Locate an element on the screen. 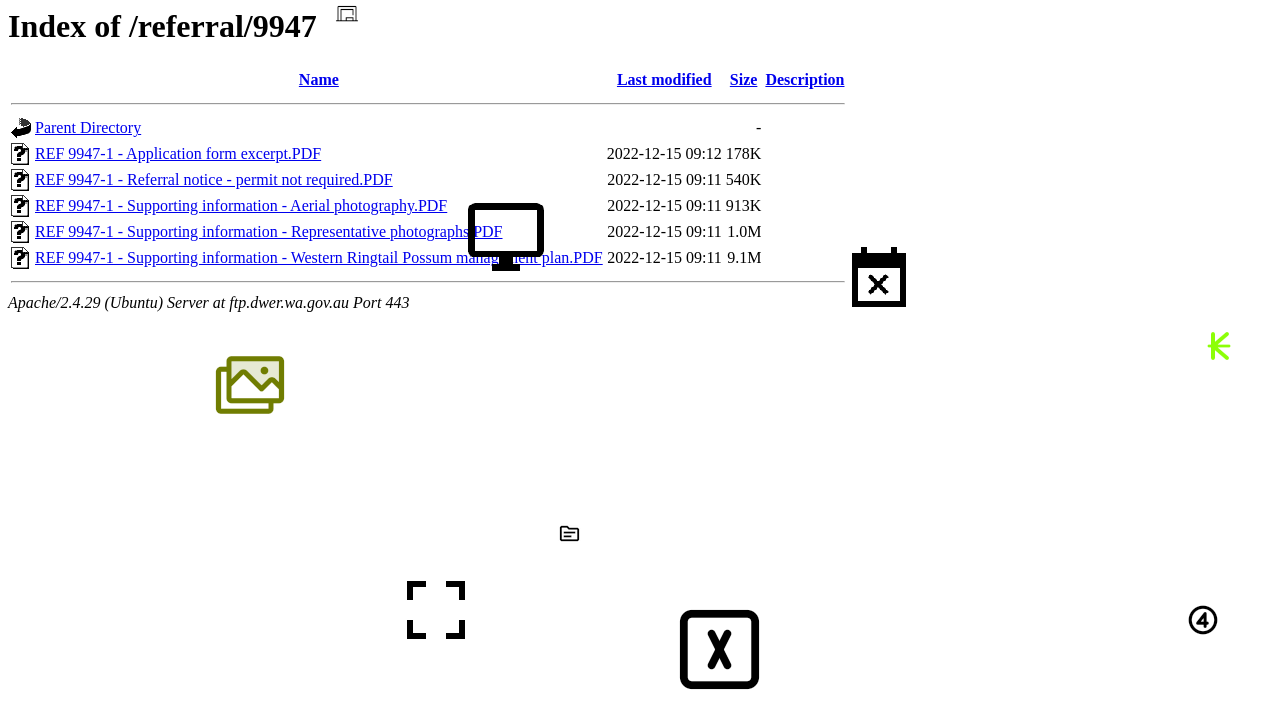 The height and width of the screenshot is (720, 1280). scan a QR code or barcode is located at coordinates (436, 610).